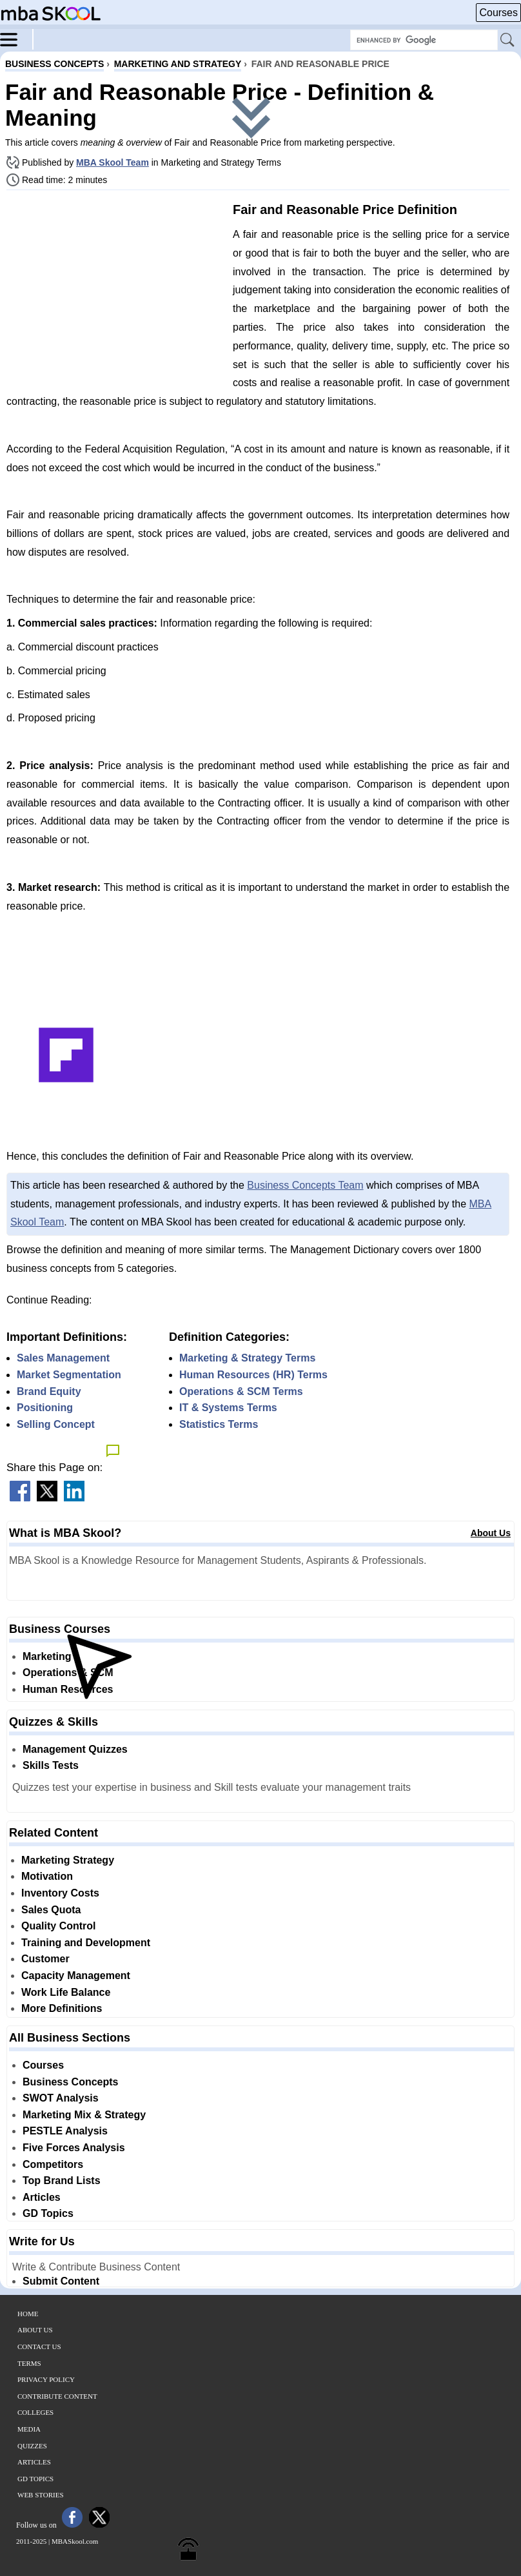  I want to click on access router or network settings, so click(188, 2549).